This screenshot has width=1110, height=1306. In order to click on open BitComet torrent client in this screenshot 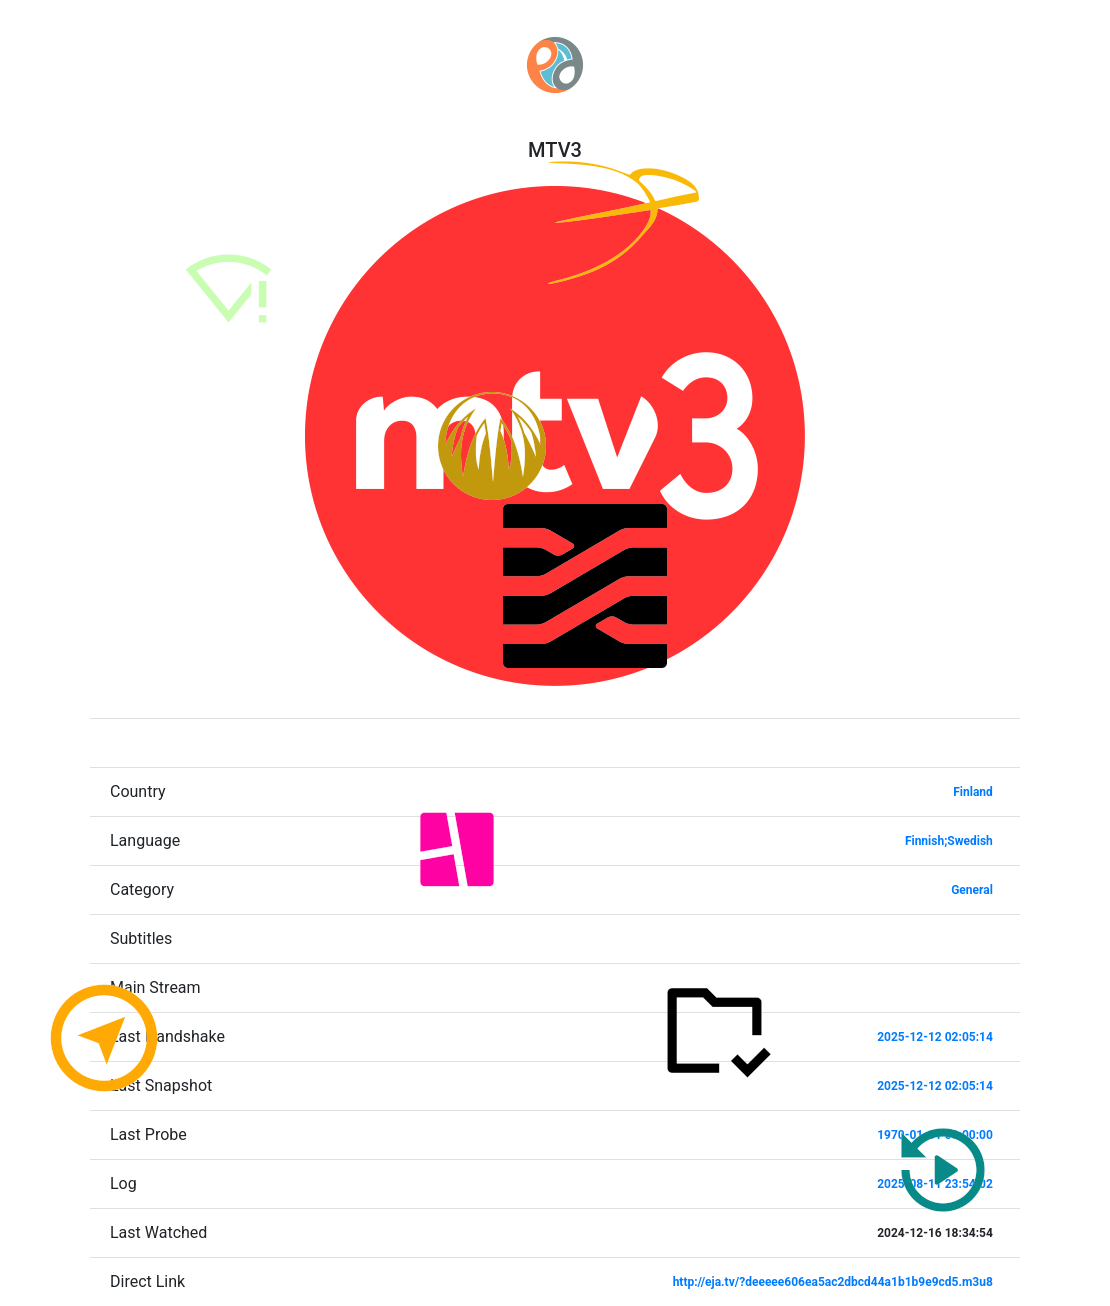, I will do `click(492, 446)`.